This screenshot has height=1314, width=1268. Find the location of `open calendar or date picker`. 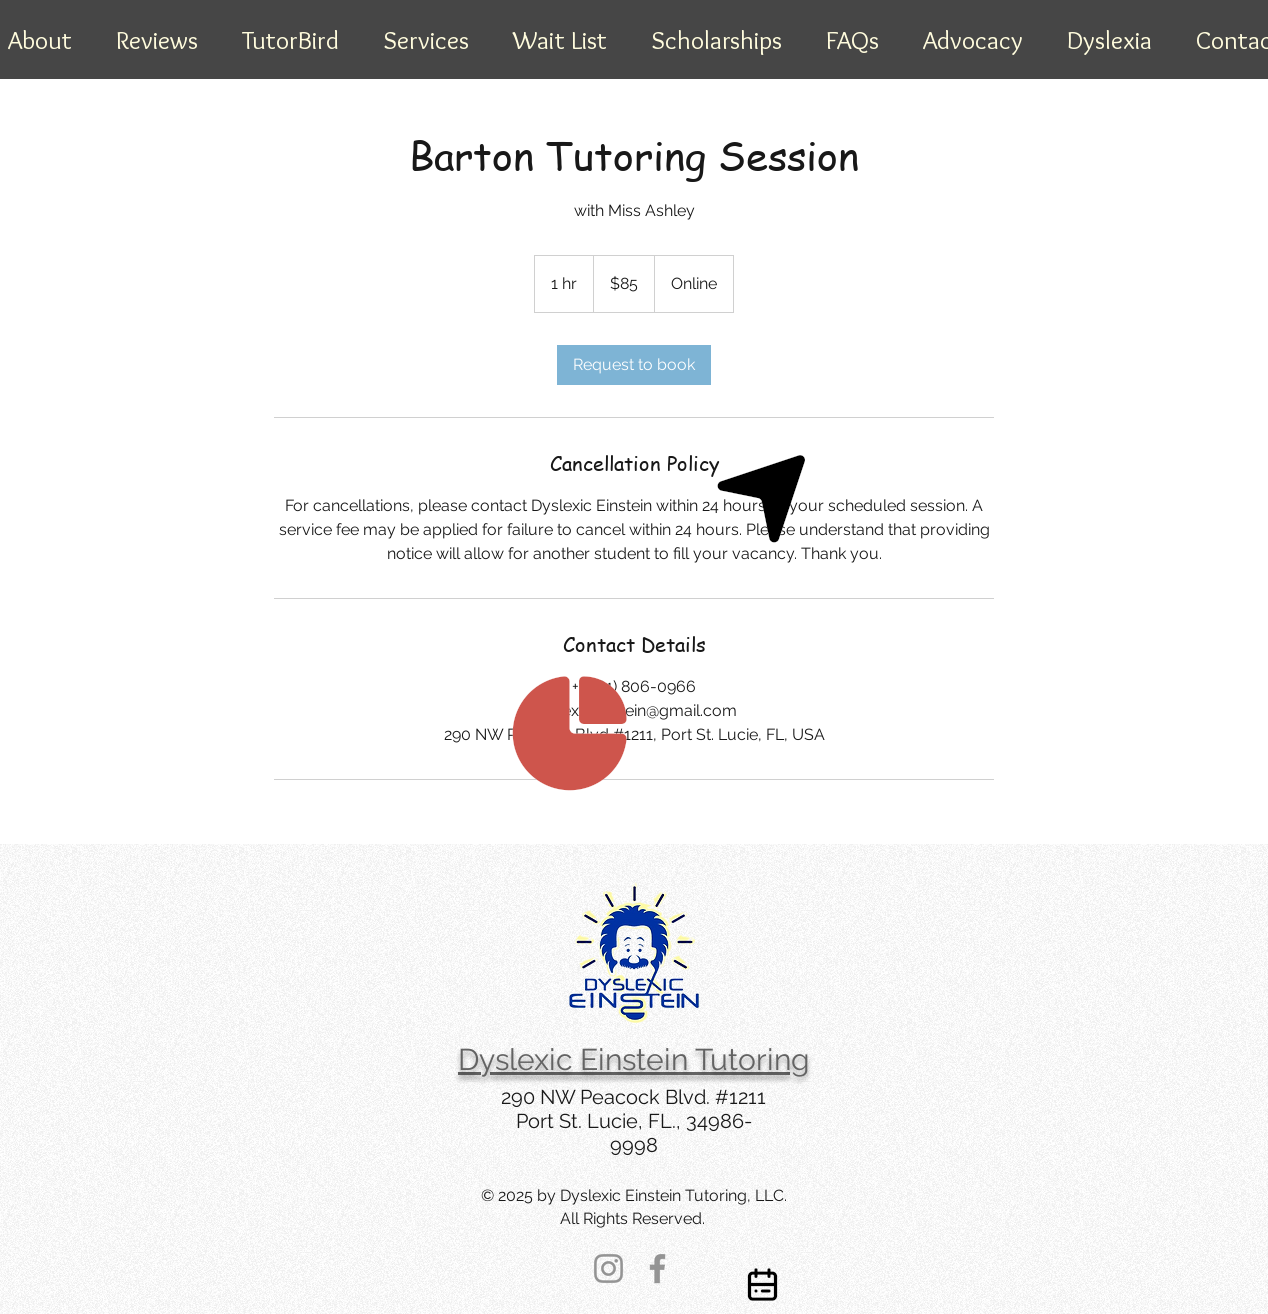

open calendar or date picker is located at coordinates (762, 1284).